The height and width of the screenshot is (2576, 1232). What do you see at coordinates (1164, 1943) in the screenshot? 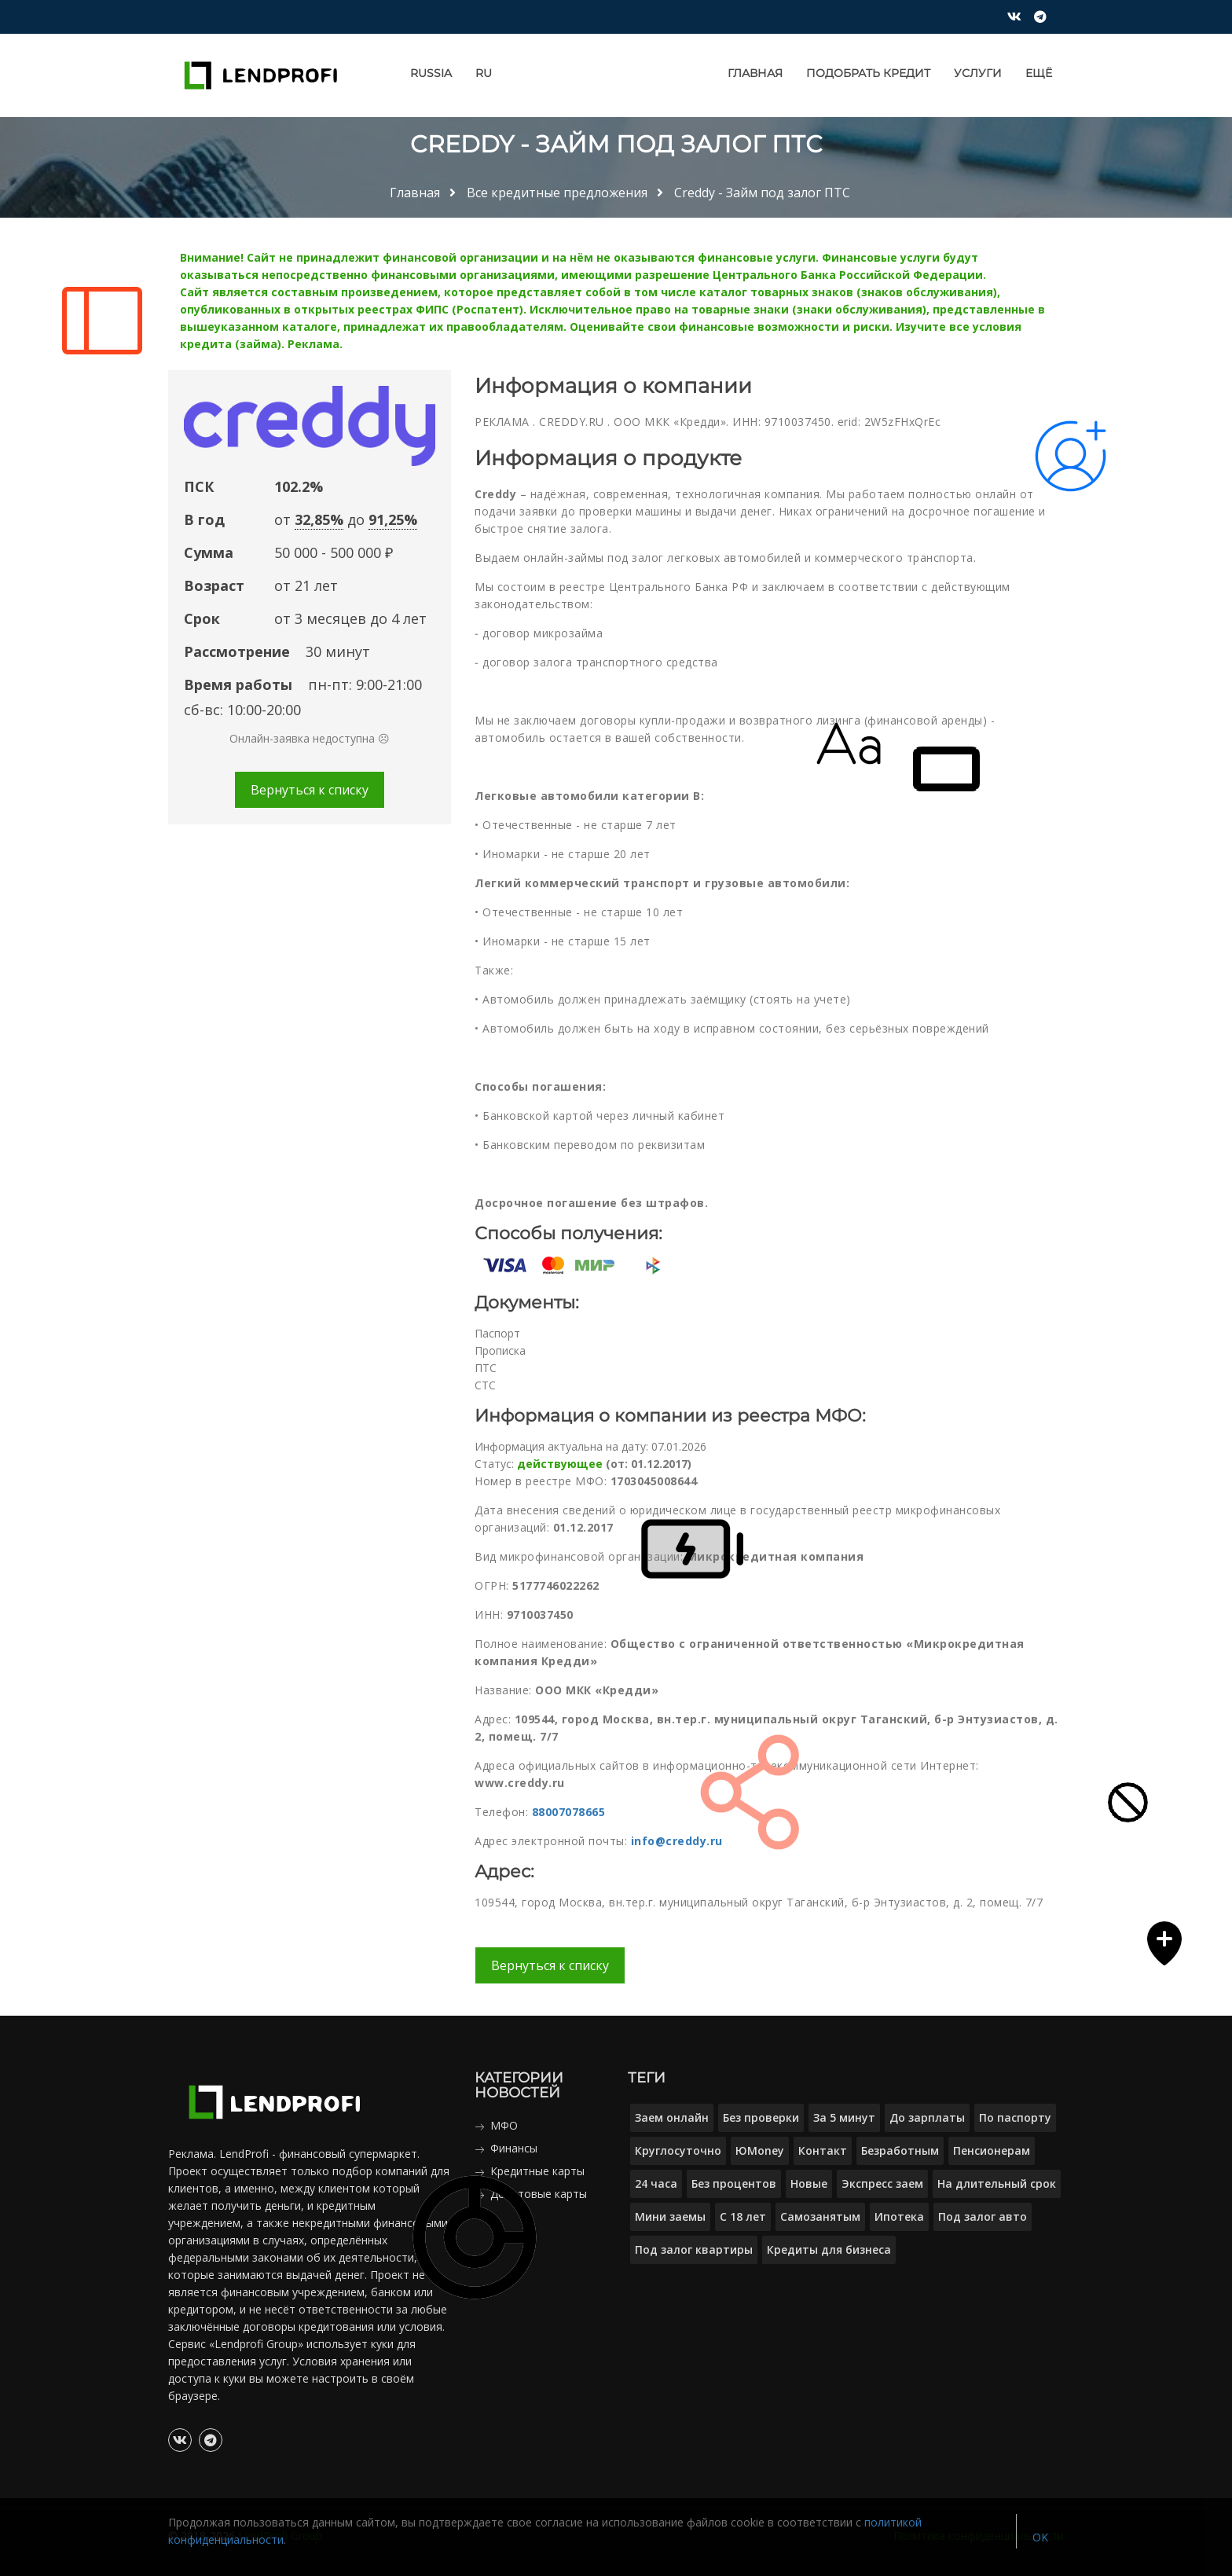
I see `add a new location pin` at bounding box center [1164, 1943].